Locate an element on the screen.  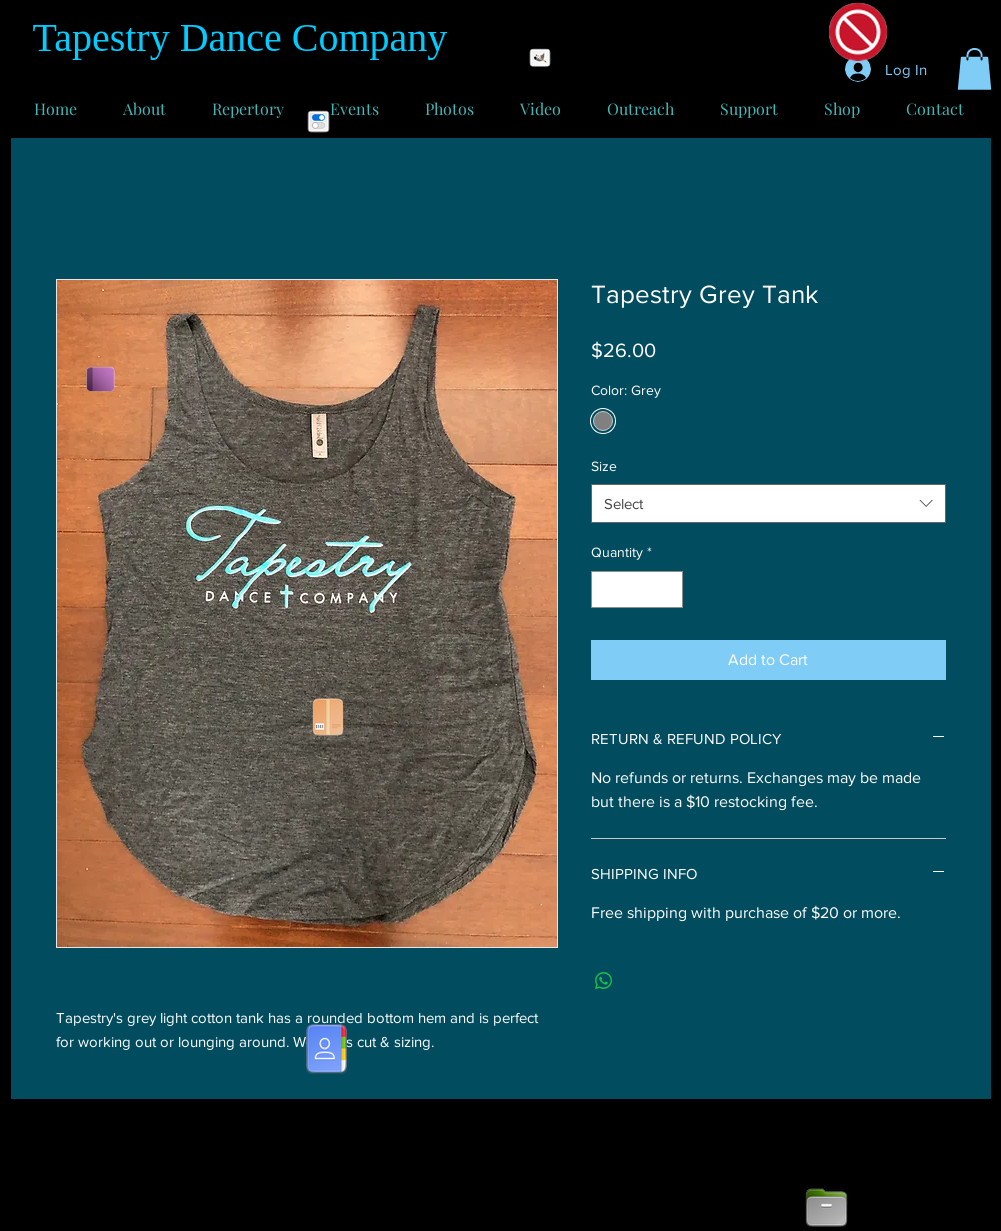
compressed archive file is located at coordinates (328, 717).